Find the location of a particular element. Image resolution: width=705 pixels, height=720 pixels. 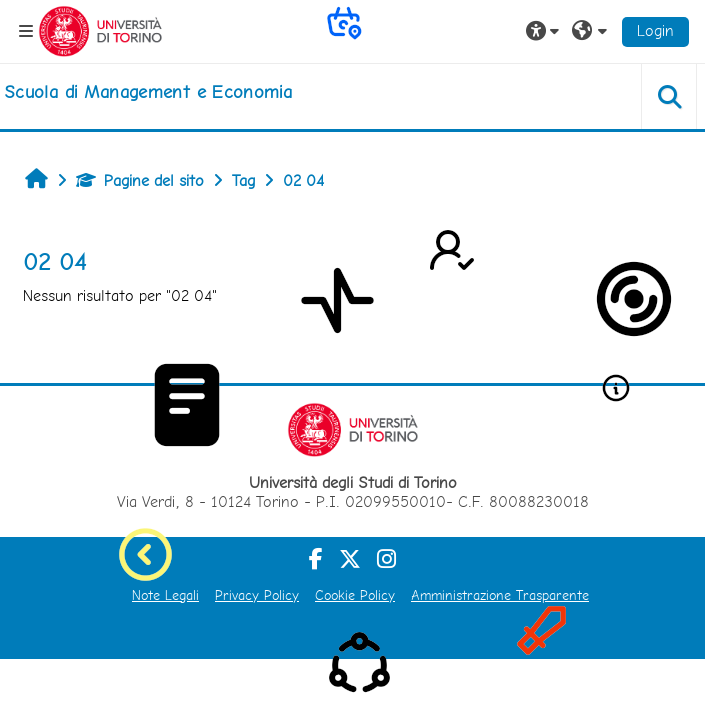

play or browse music library is located at coordinates (634, 299).